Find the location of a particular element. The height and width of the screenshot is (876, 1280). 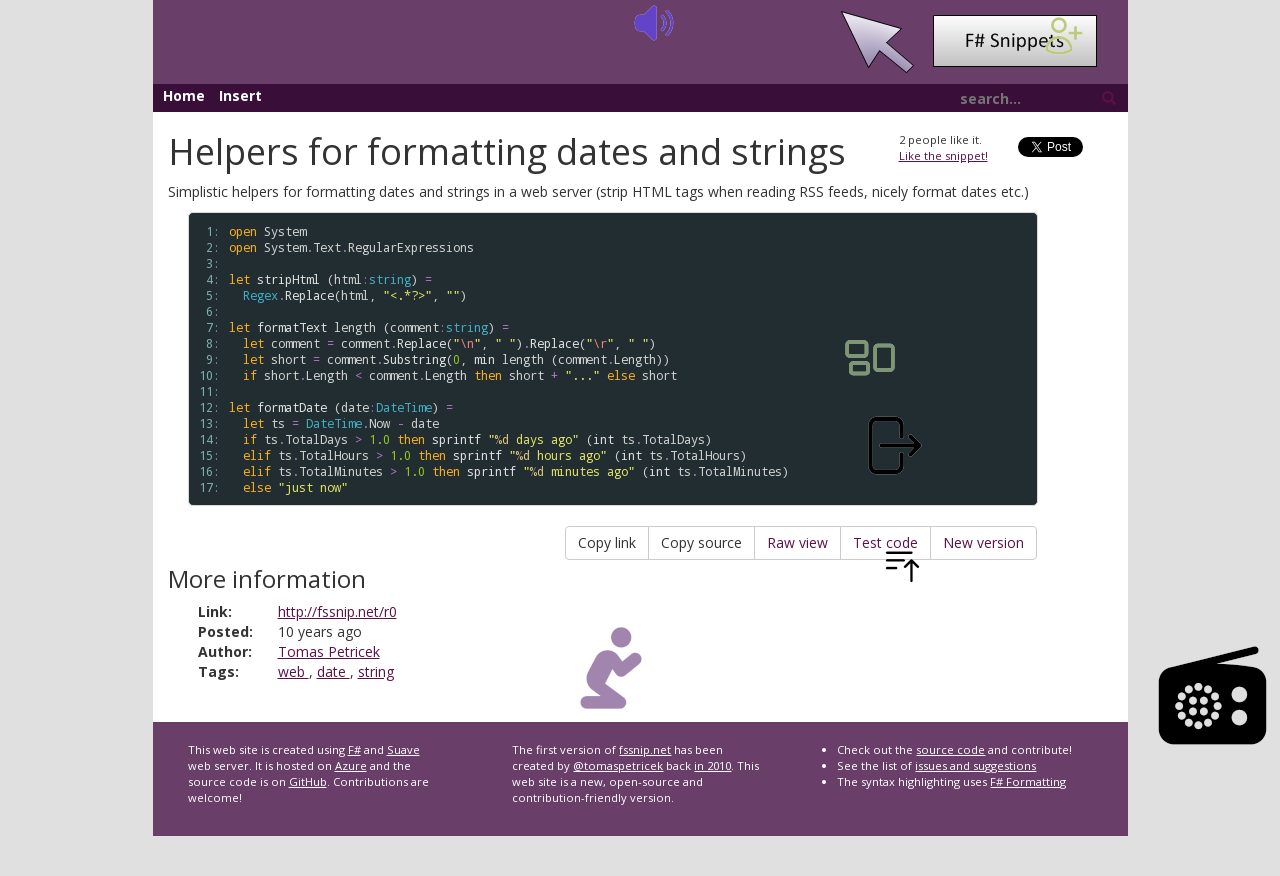

sort list in ascending order is located at coordinates (902, 565).